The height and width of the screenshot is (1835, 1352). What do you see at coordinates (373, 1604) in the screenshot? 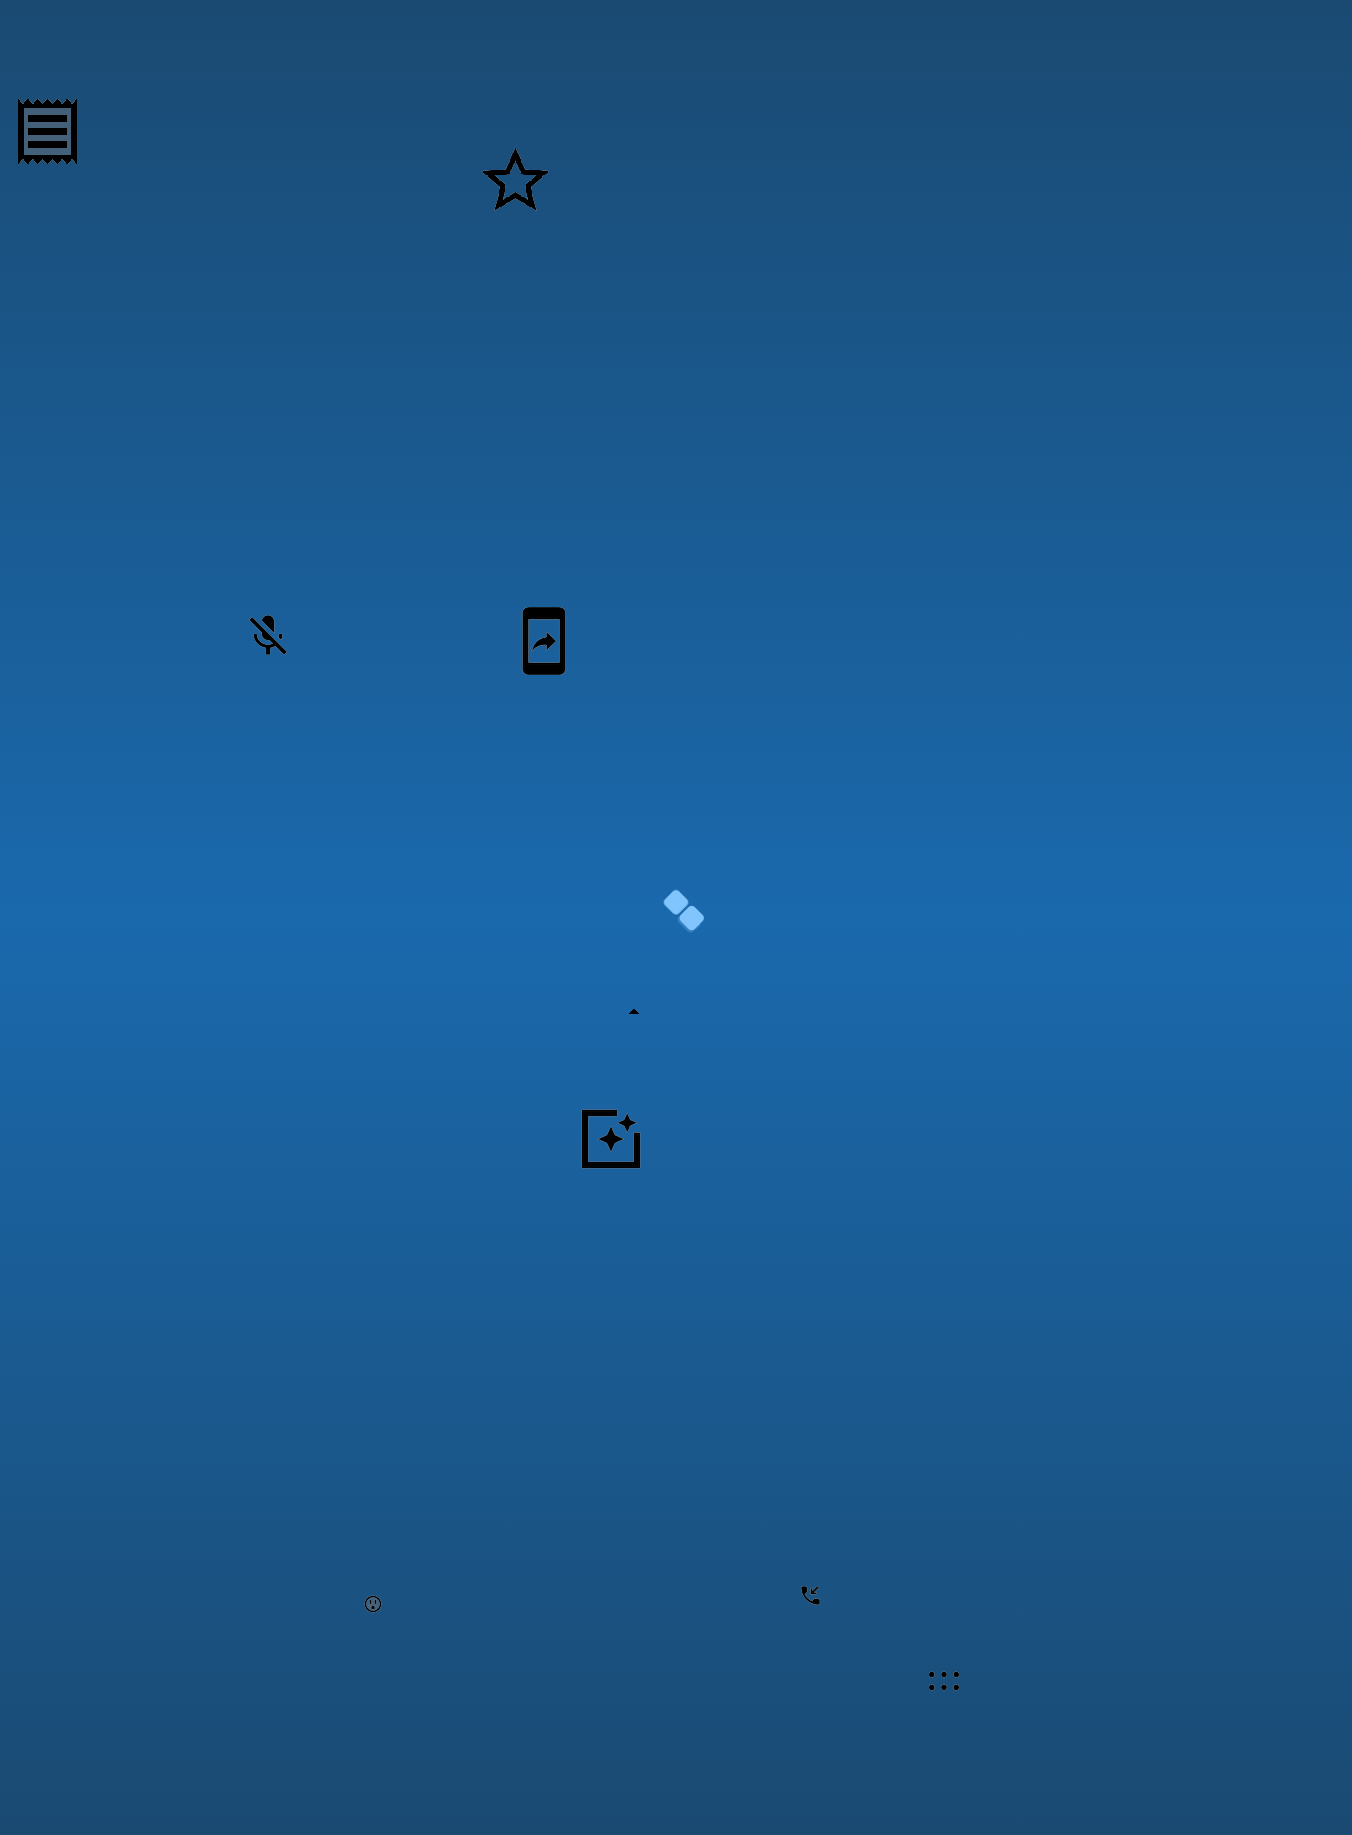
I see `indicates power outlet or electrical socket availability` at bounding box center [373, 1604].